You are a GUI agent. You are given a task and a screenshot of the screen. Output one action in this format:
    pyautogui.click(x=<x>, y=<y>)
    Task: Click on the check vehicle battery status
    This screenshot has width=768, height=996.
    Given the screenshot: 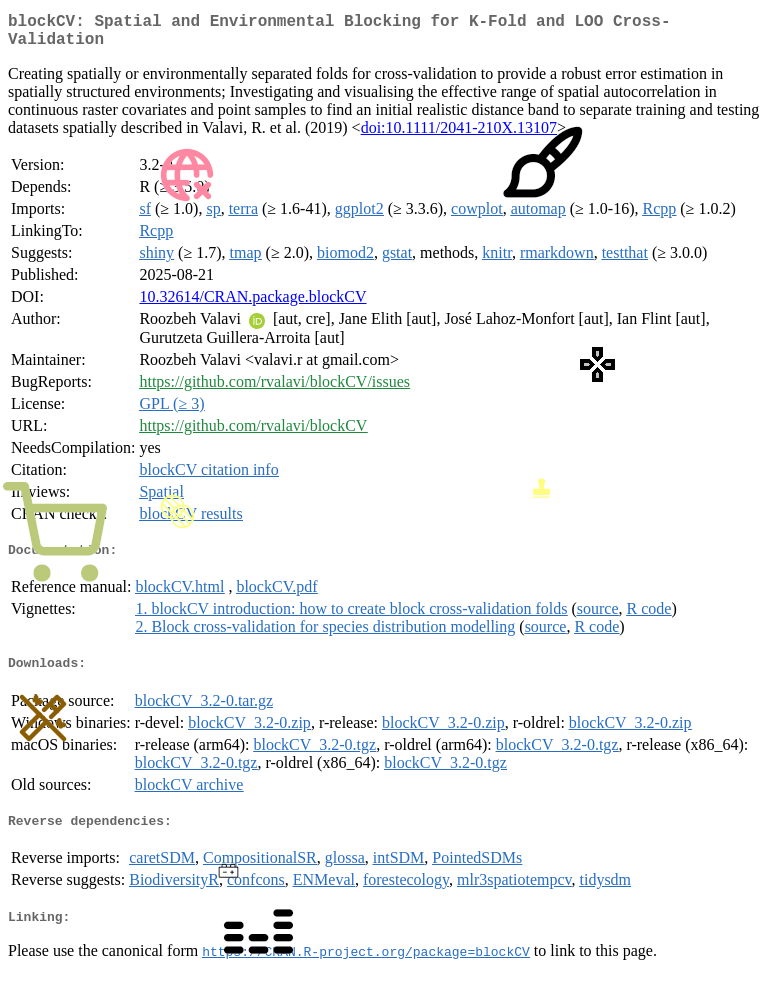 What is the action you would take?
    pyautogui.click(x=228, y=871)
    